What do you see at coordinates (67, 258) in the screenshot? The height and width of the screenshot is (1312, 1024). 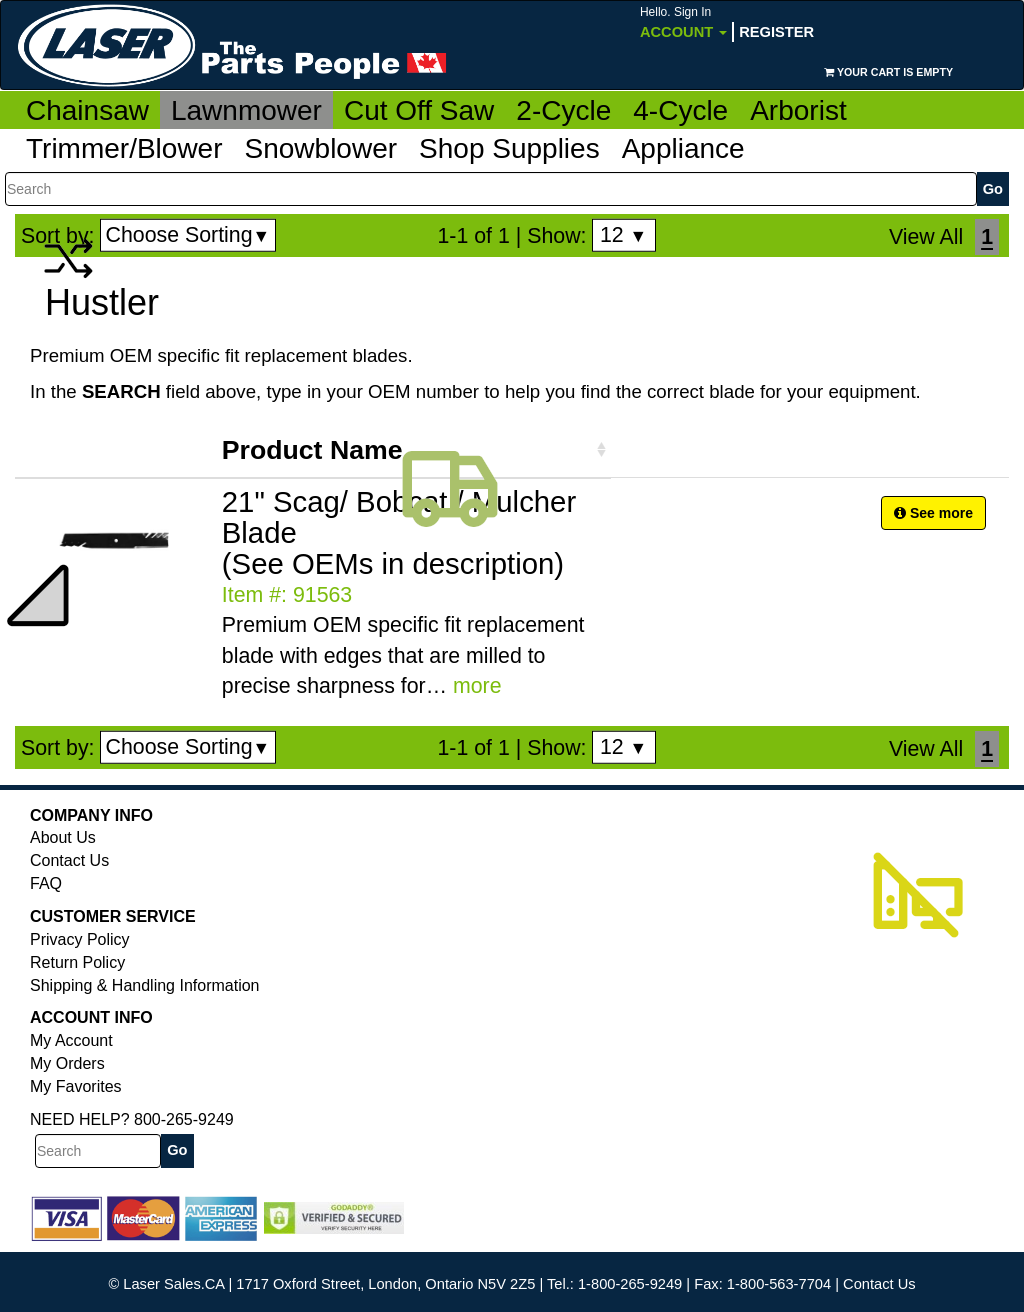 I see `shuffle or randomize playback order` at bounding box center [67, 258].